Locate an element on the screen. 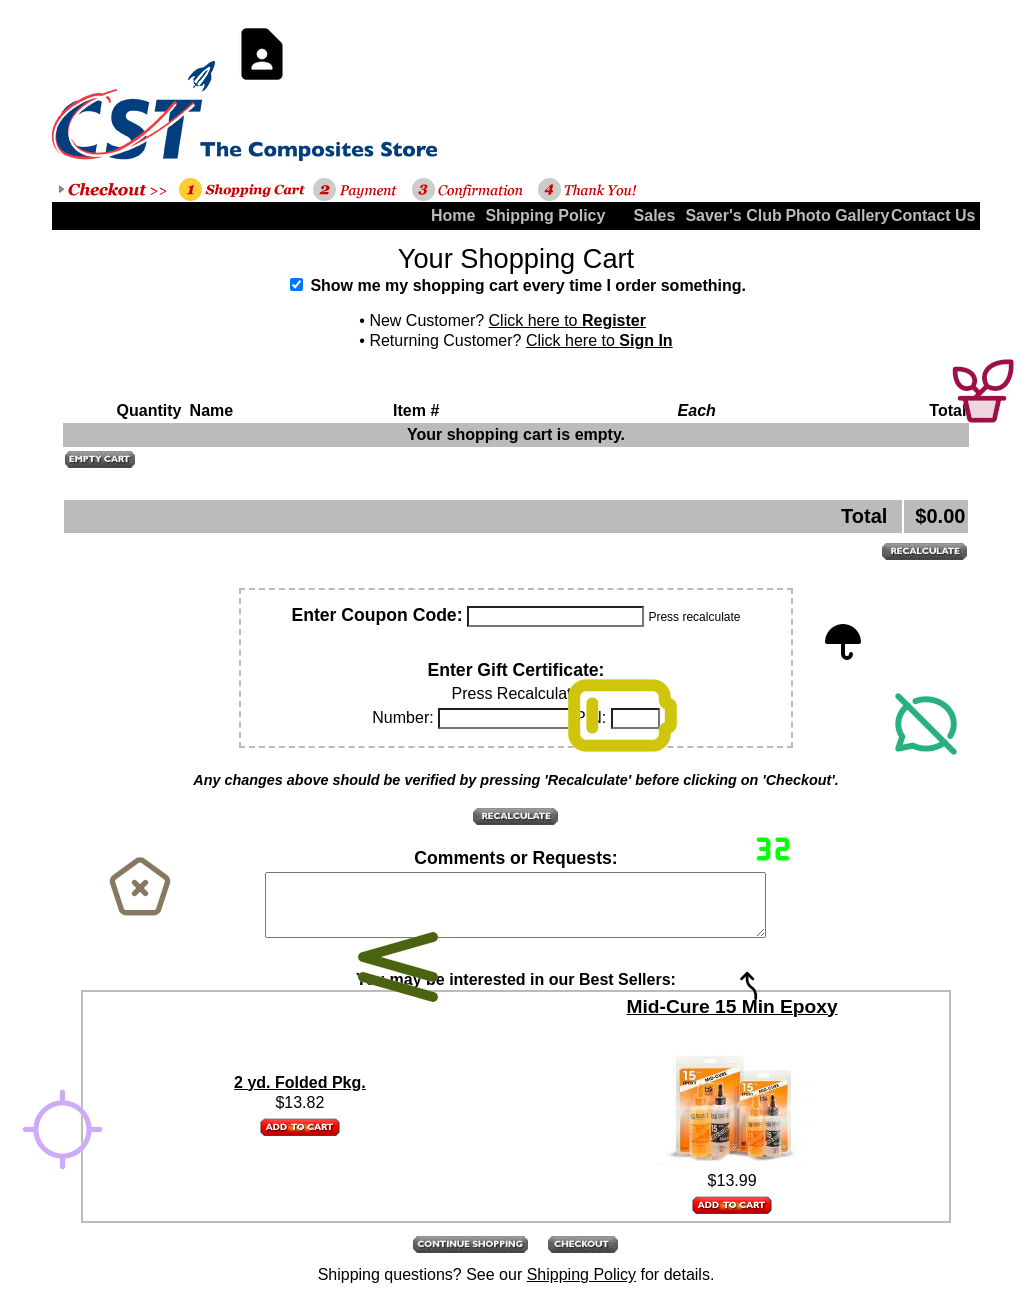 The image size is (1032, 1307). center map on current location is located at coordinates (62, 1129).